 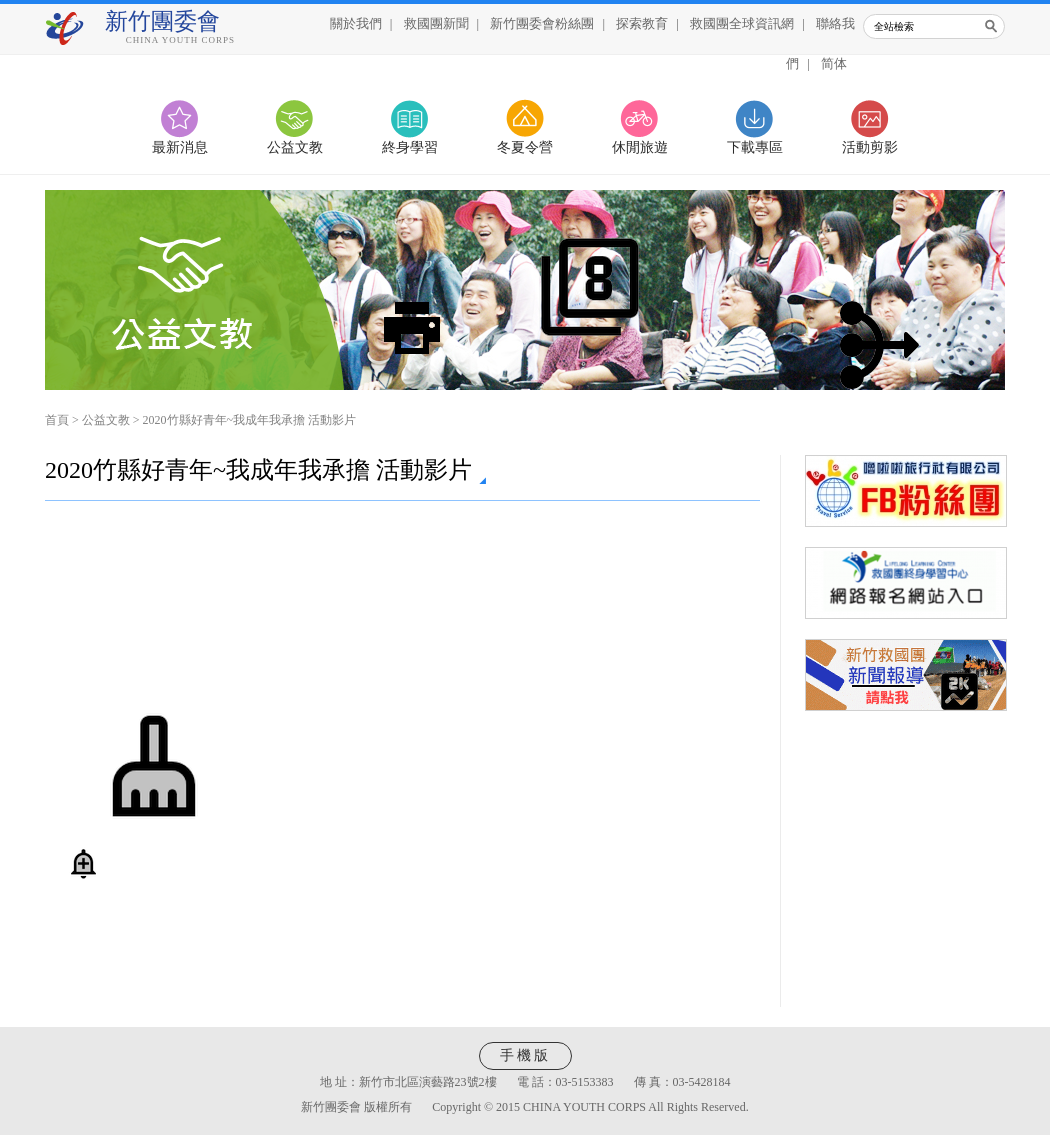 What do you see at coordinates (959, 691) in the screenshot?
I see `view score or performance metrics` at bounding box center [959, 691].